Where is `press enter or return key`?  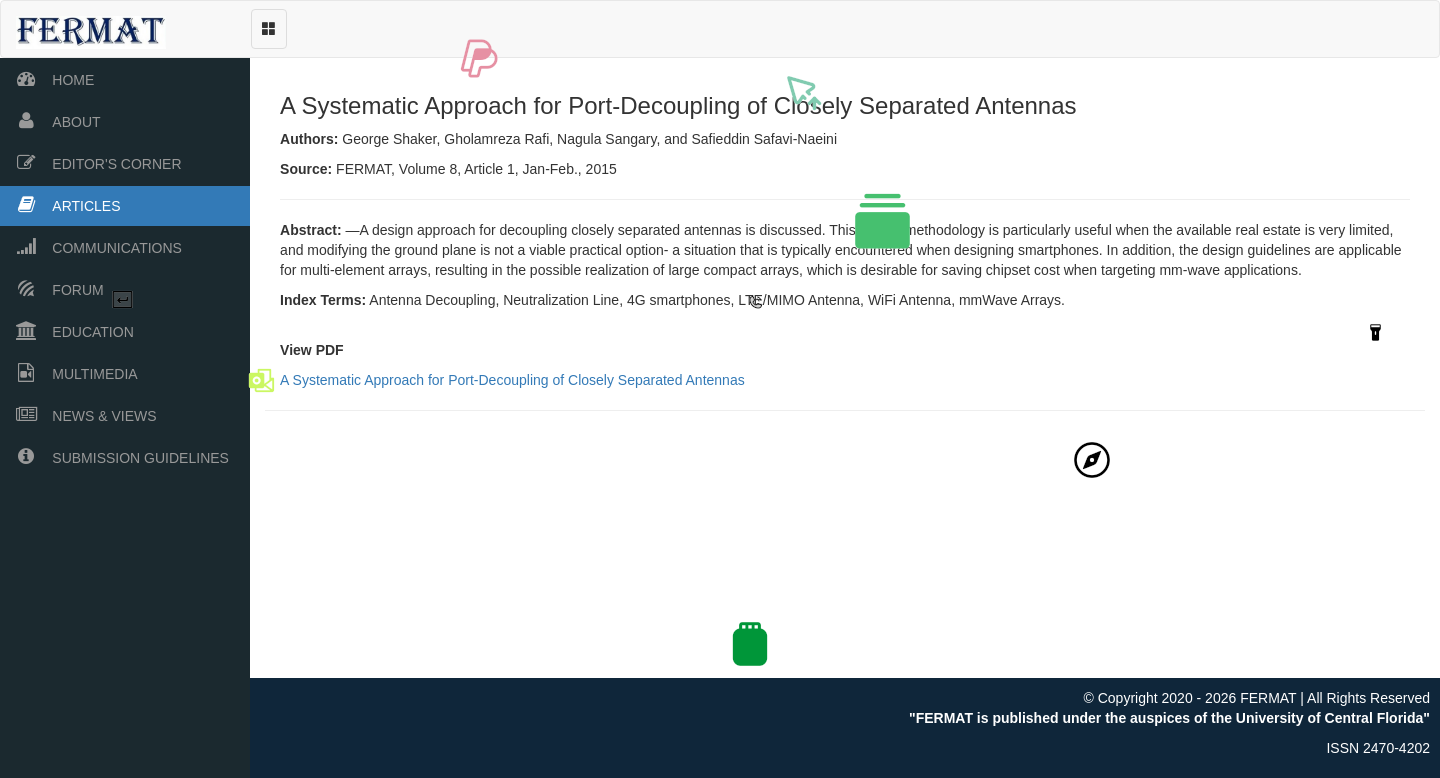 press enter or return key is located at coordinates (122, 299).